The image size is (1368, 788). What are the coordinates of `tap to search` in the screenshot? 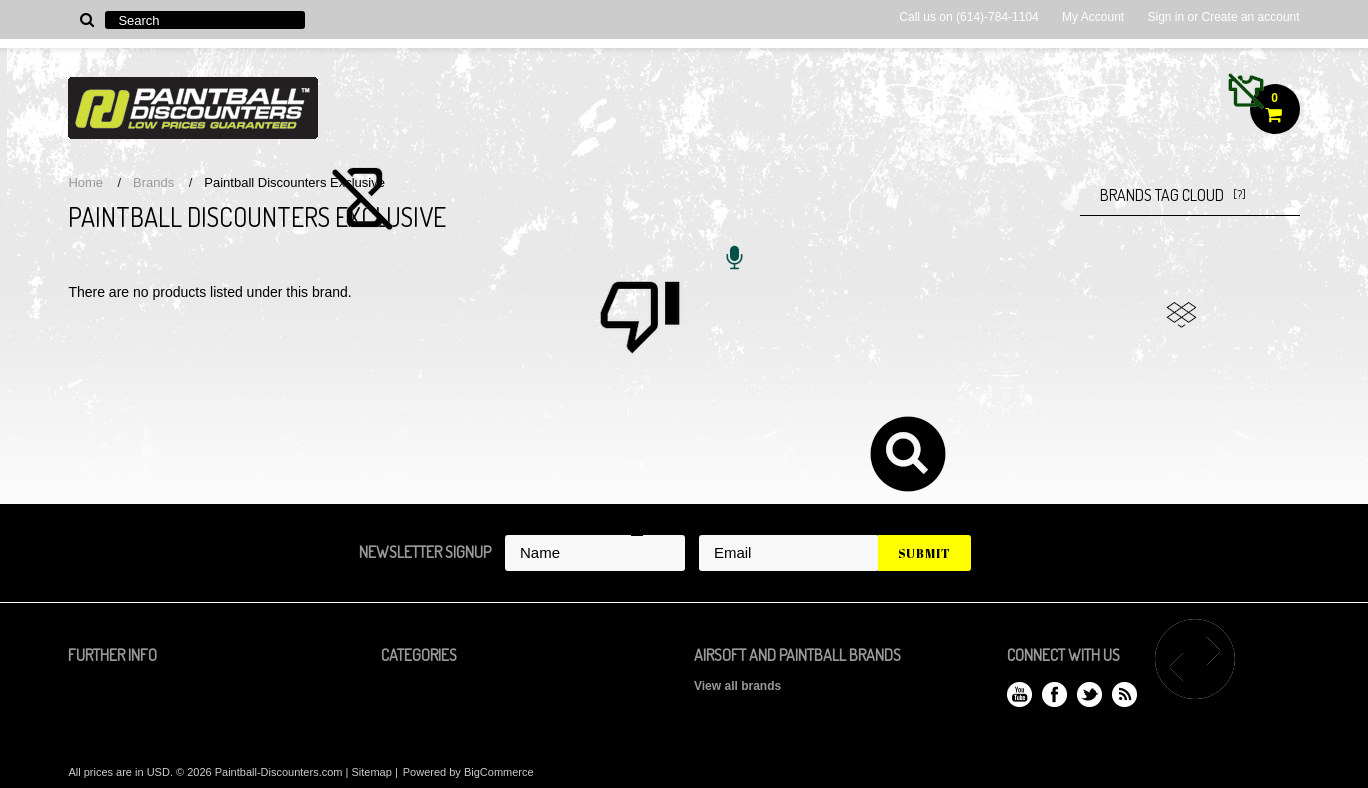 It's located at (908, 454).